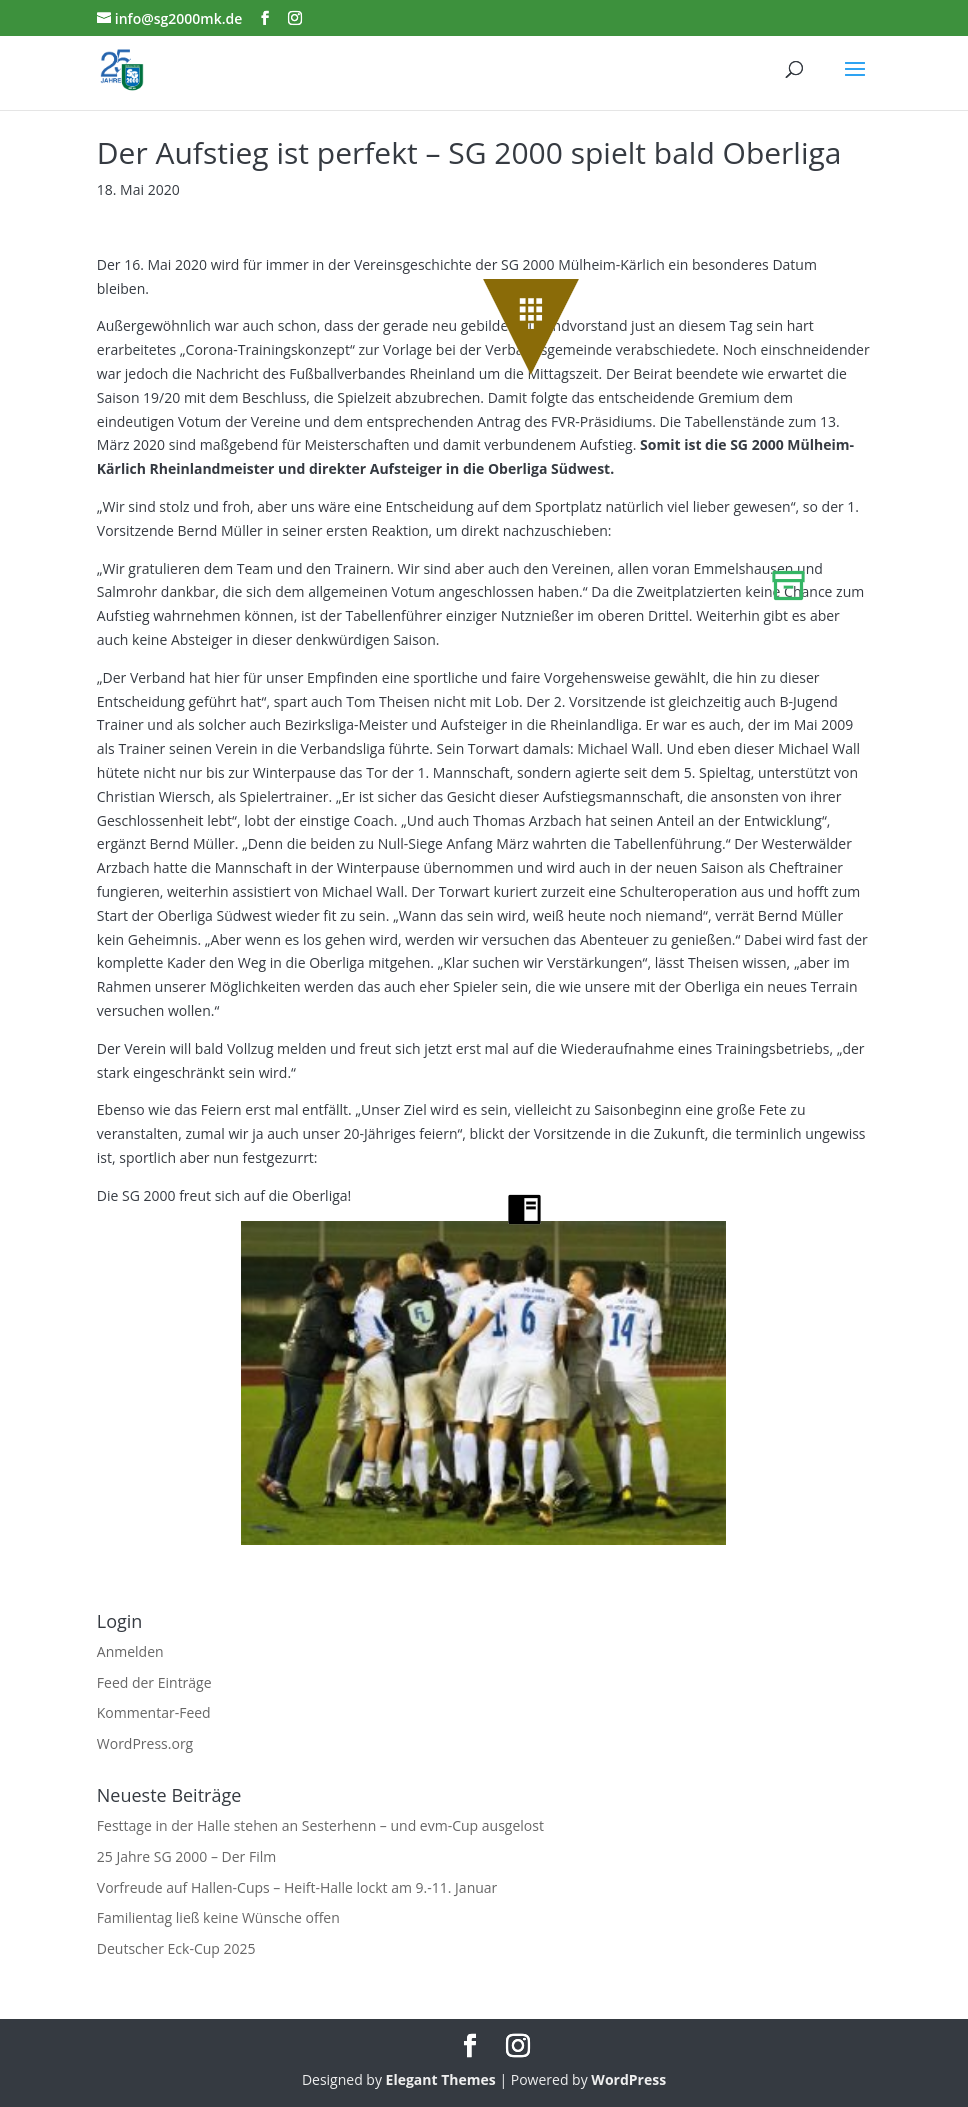 The image size is (968, 2107). I want to click on open reading mode or e-reader, so click(524, 1209).